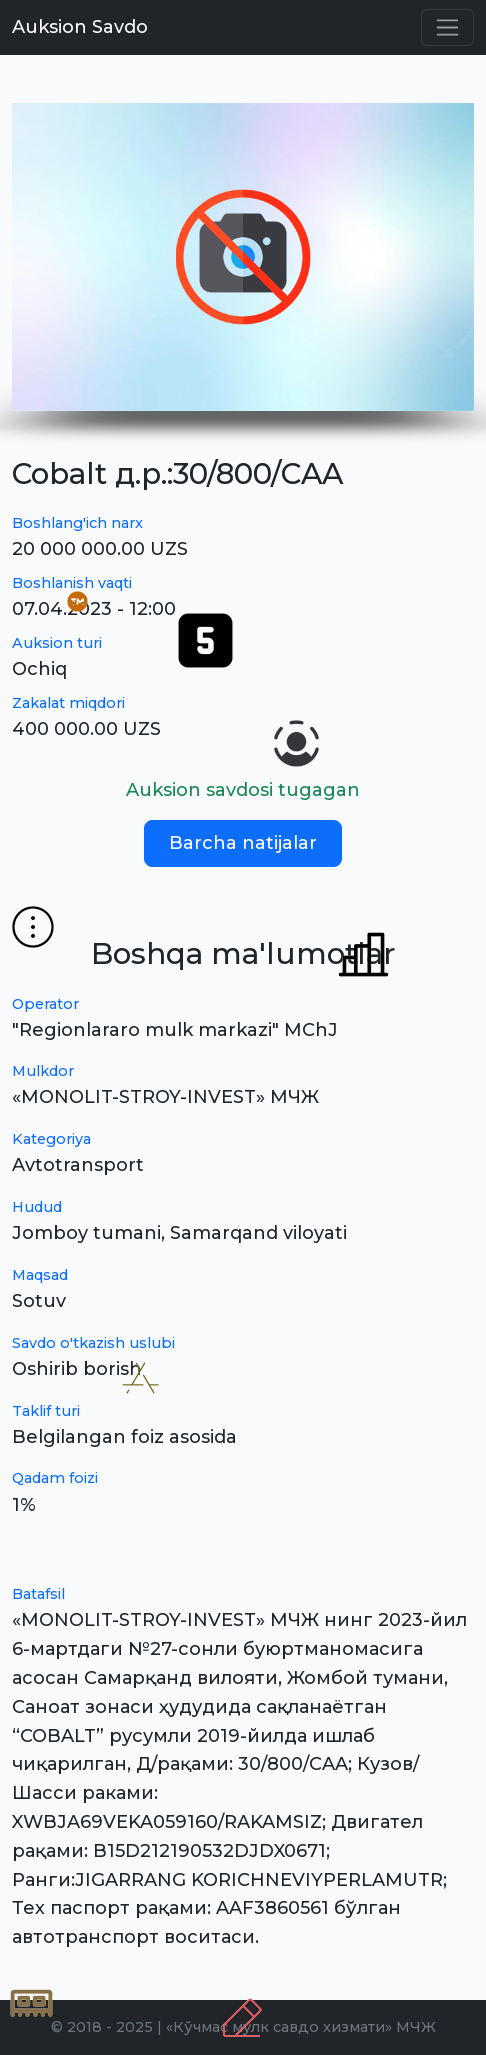 This screenshot has width=486, height=2055. I want to click on edit or modify content, so click(241, 2018).